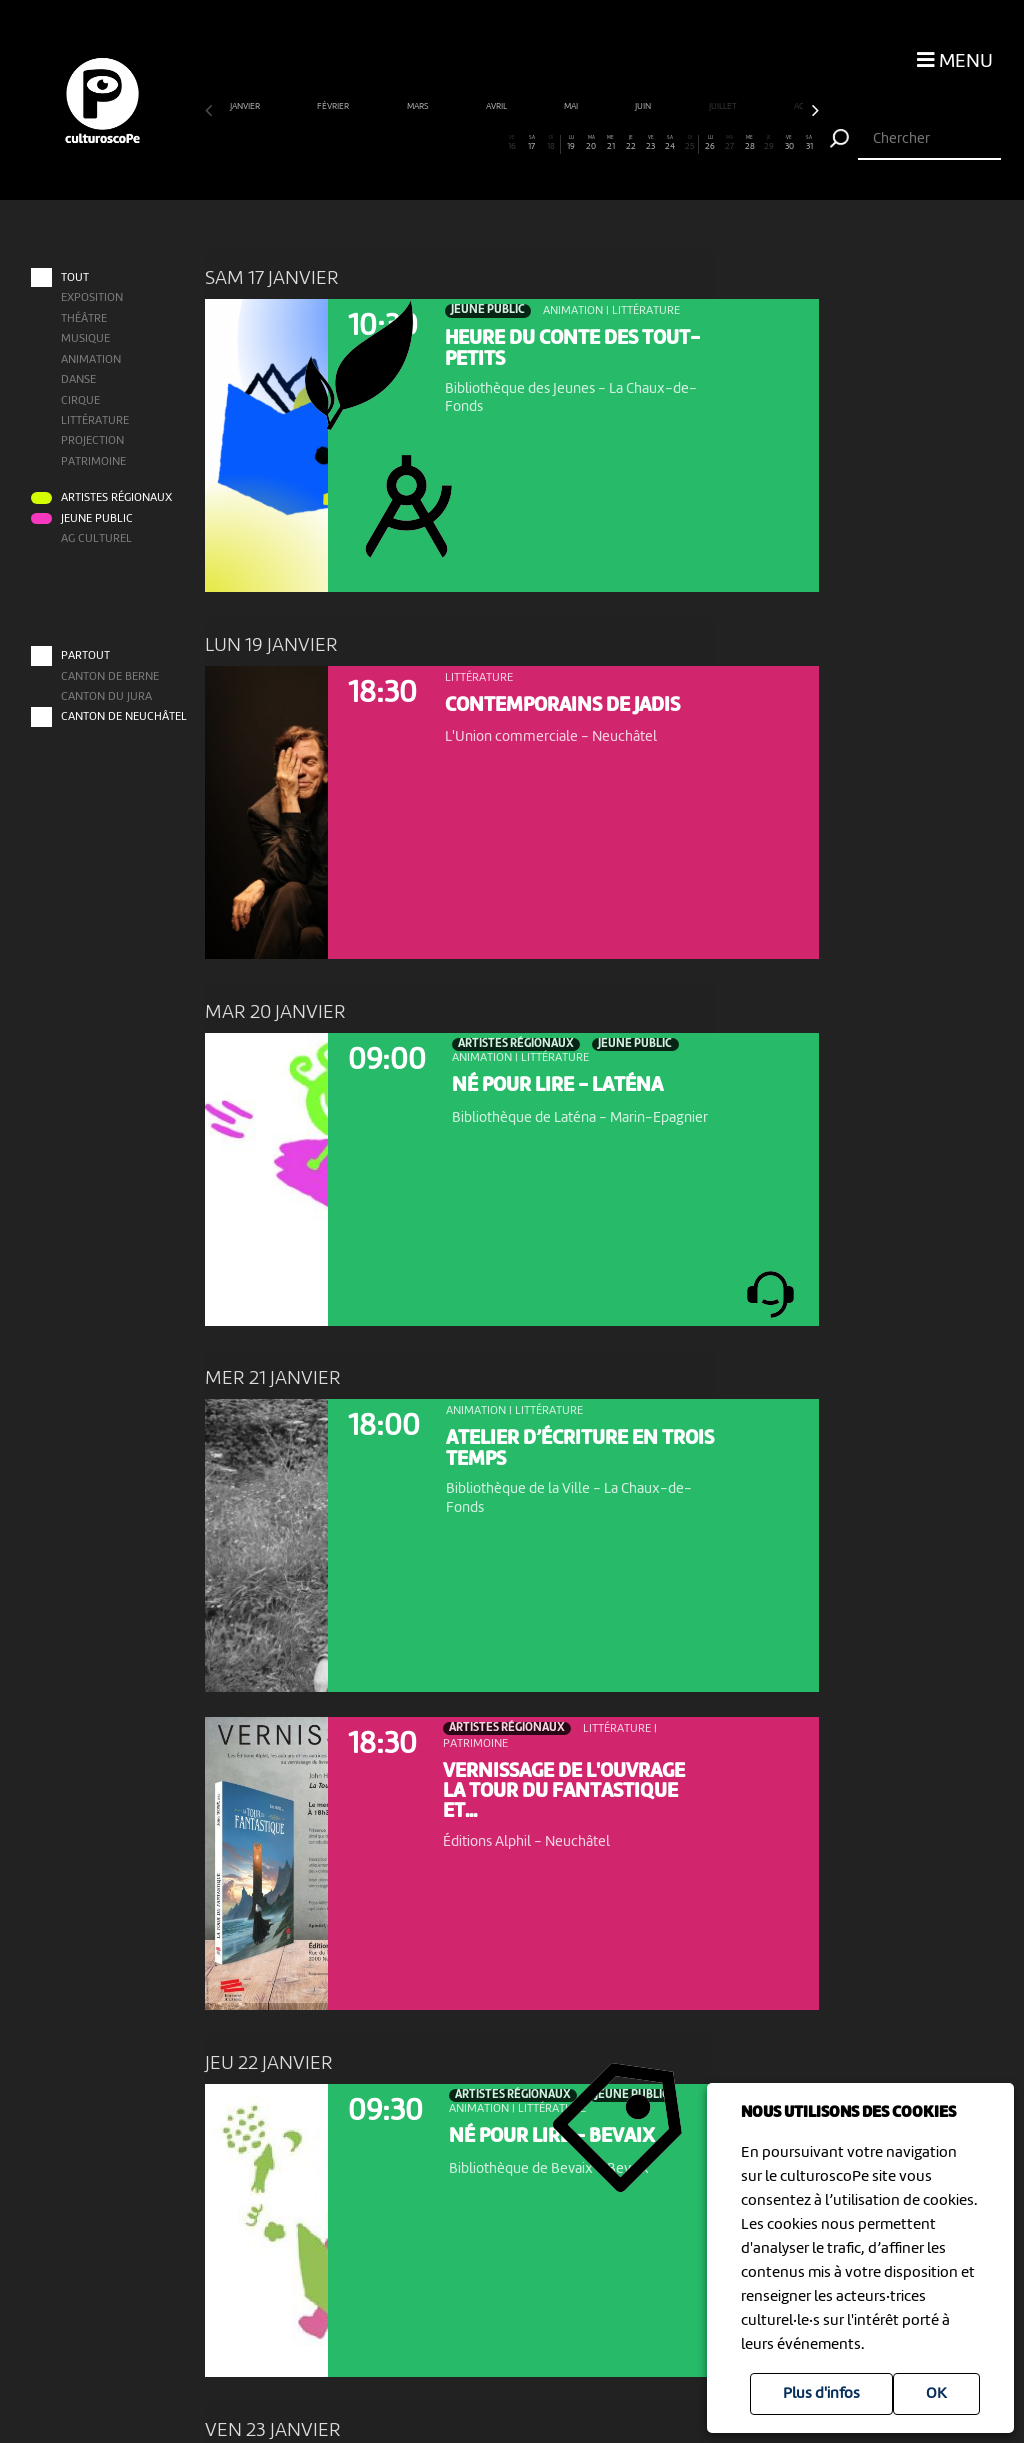 Image resolution: width=1024 pixels, height=2443 pixels. What do you see at coordinates (406, 505) in the screenshot?
I see `access drawing compass tool` at bounding box center [406, 505].